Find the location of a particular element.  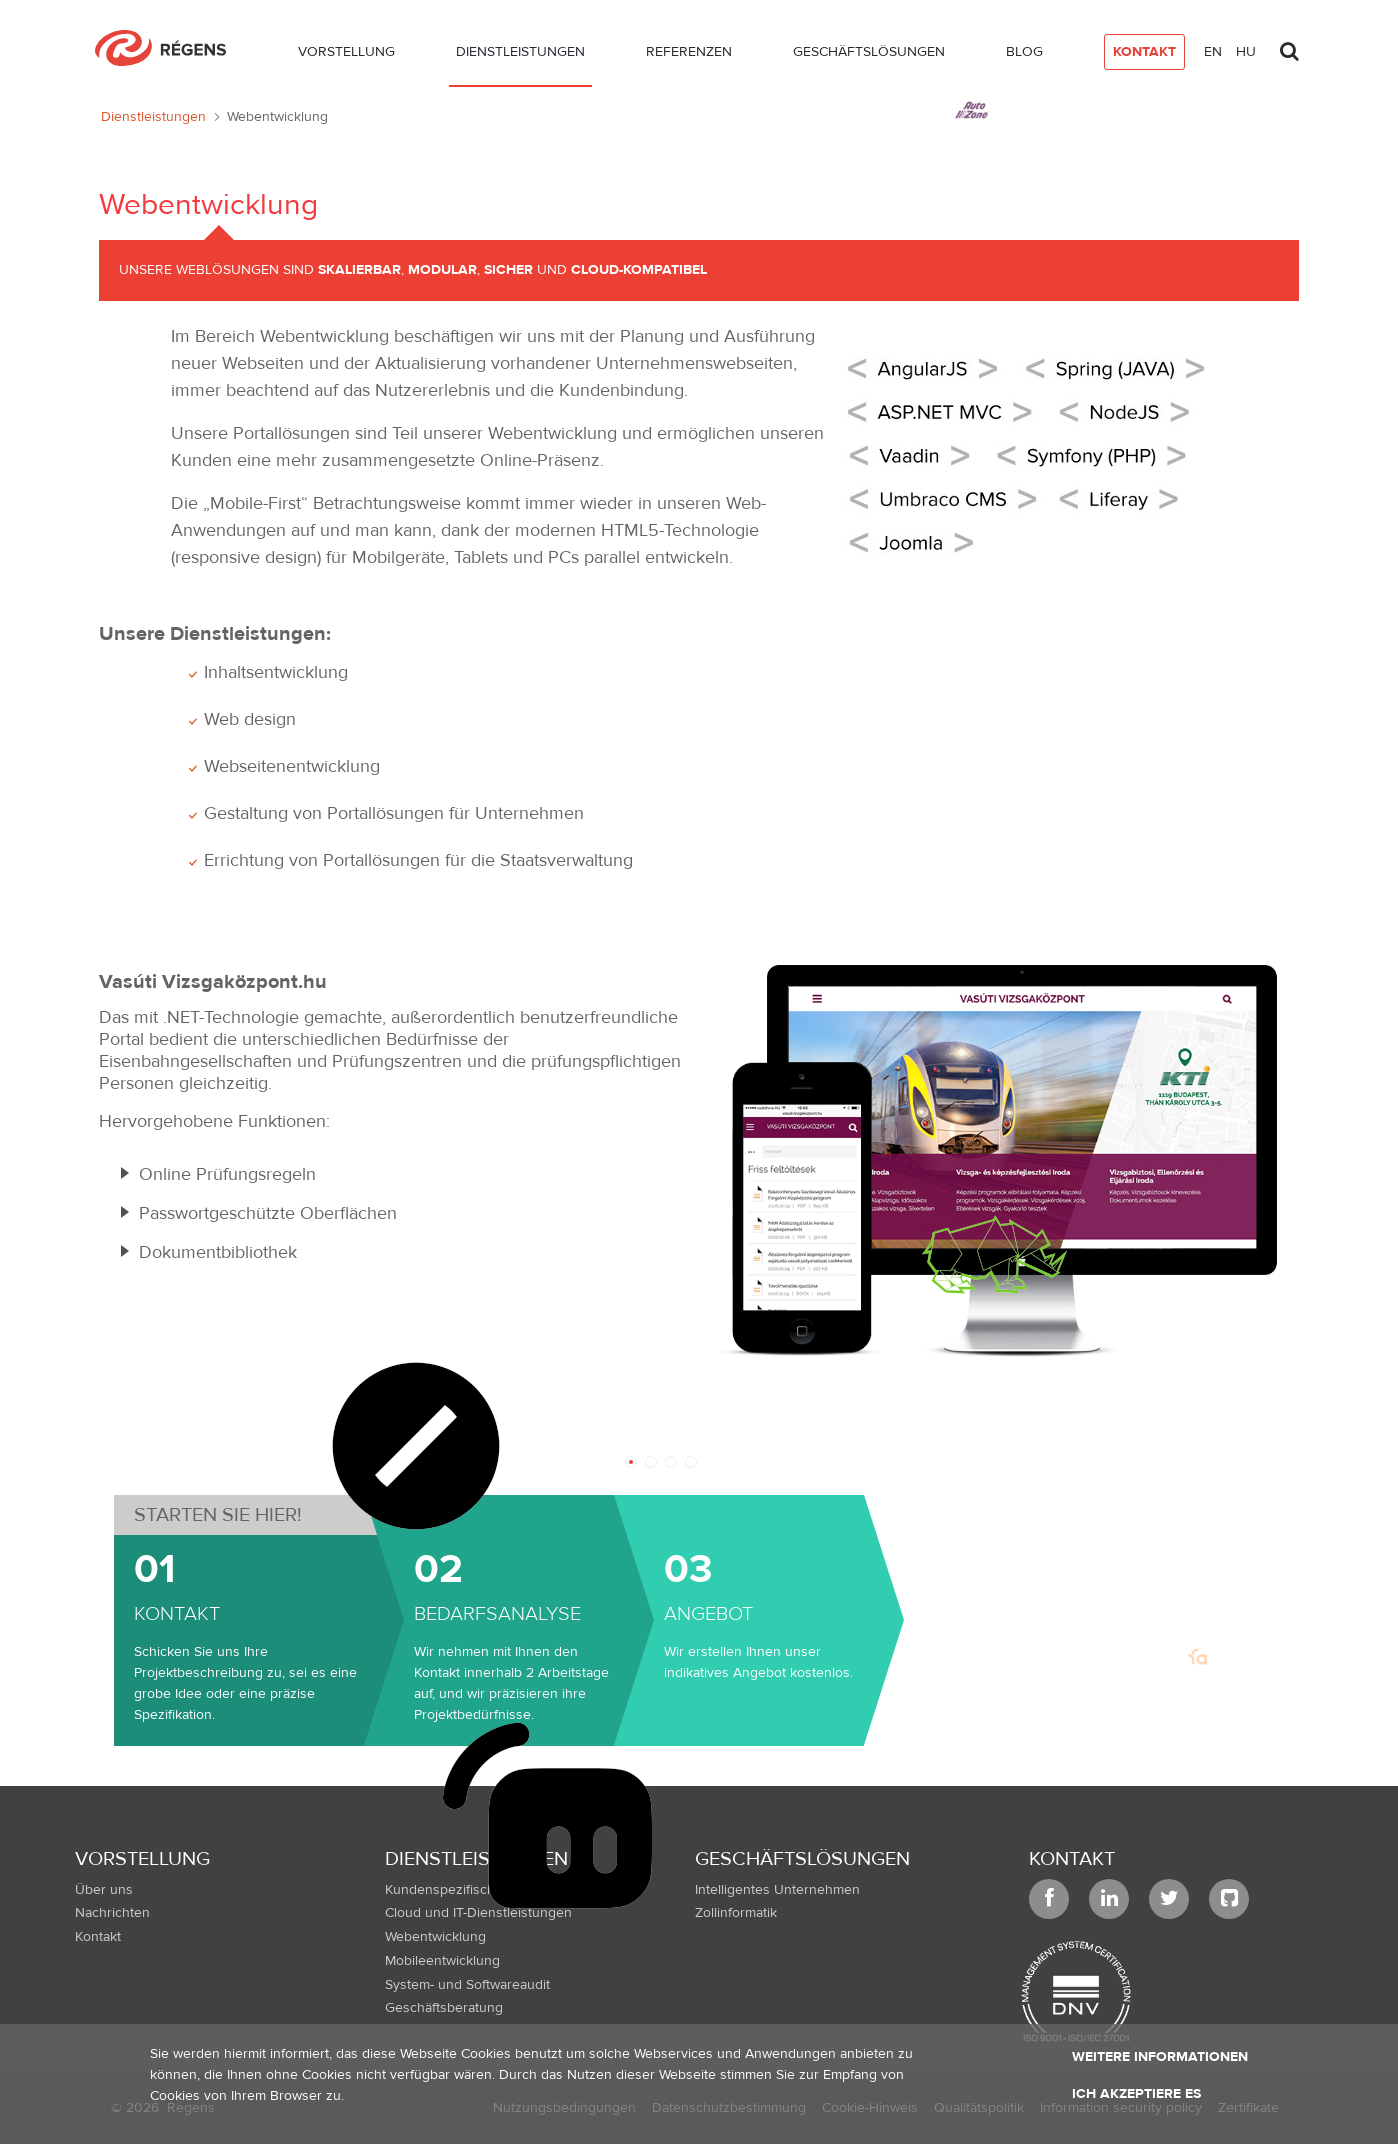

supercrease brand logo is located at coordinates (994, 1254).